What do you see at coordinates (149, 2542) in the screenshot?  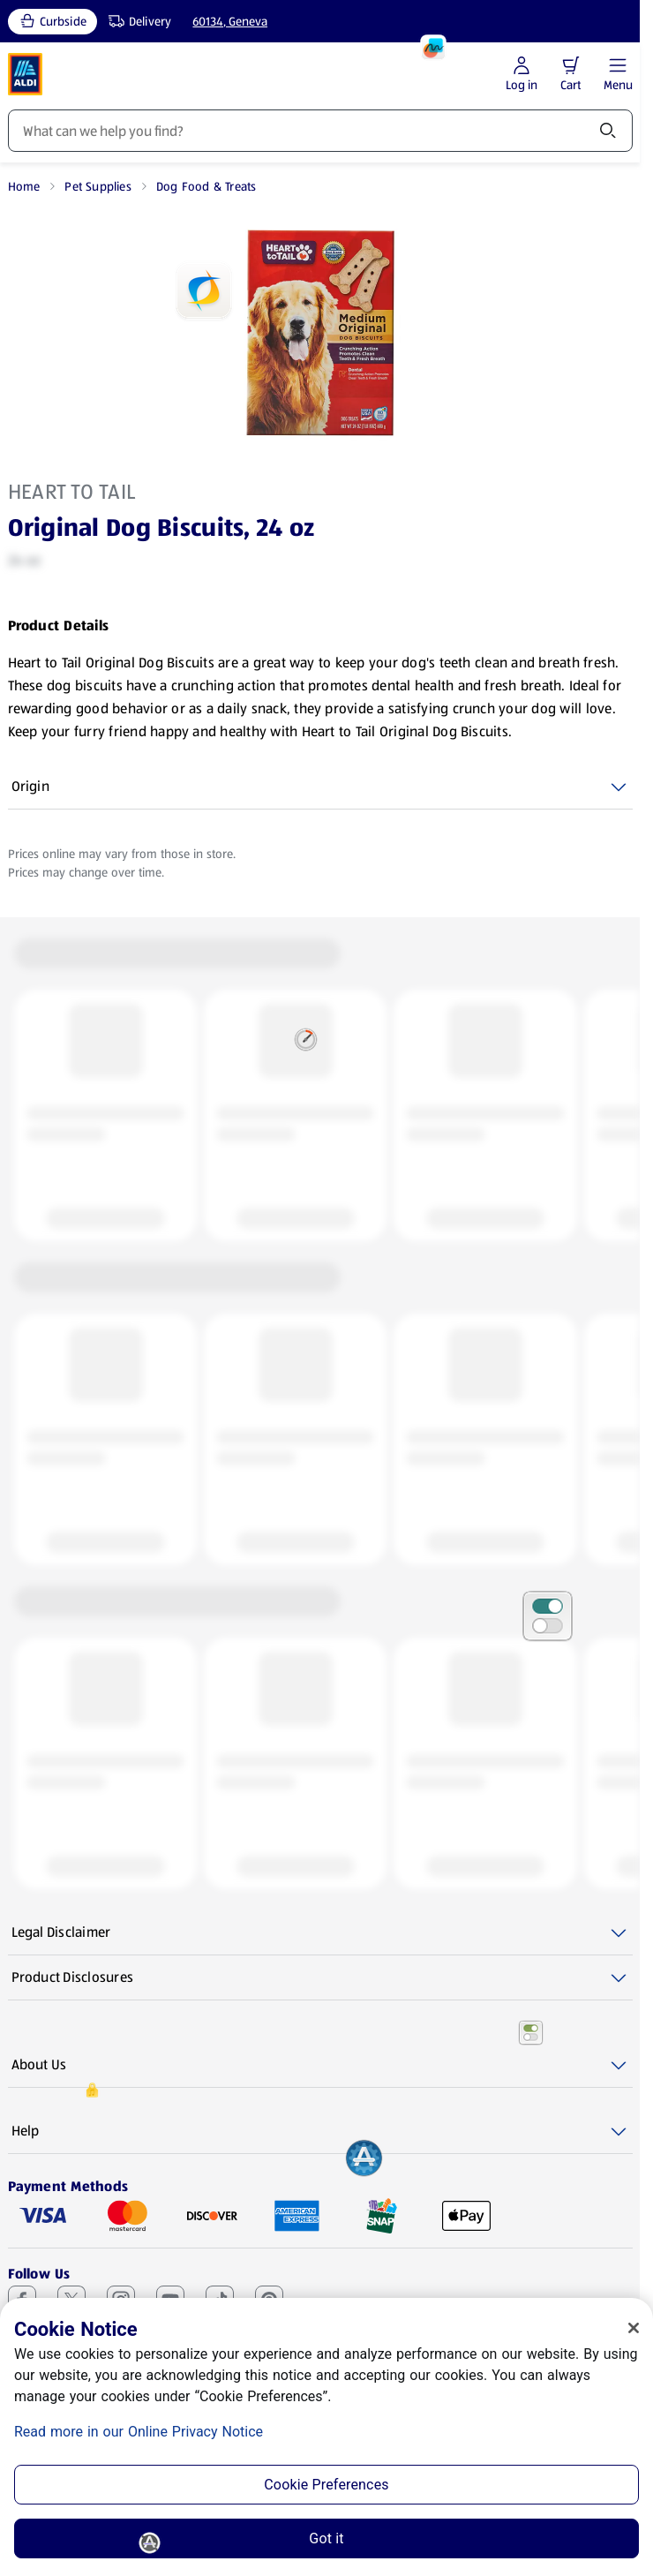 I see `check for available software updates` at bounding box center [149, 2542].